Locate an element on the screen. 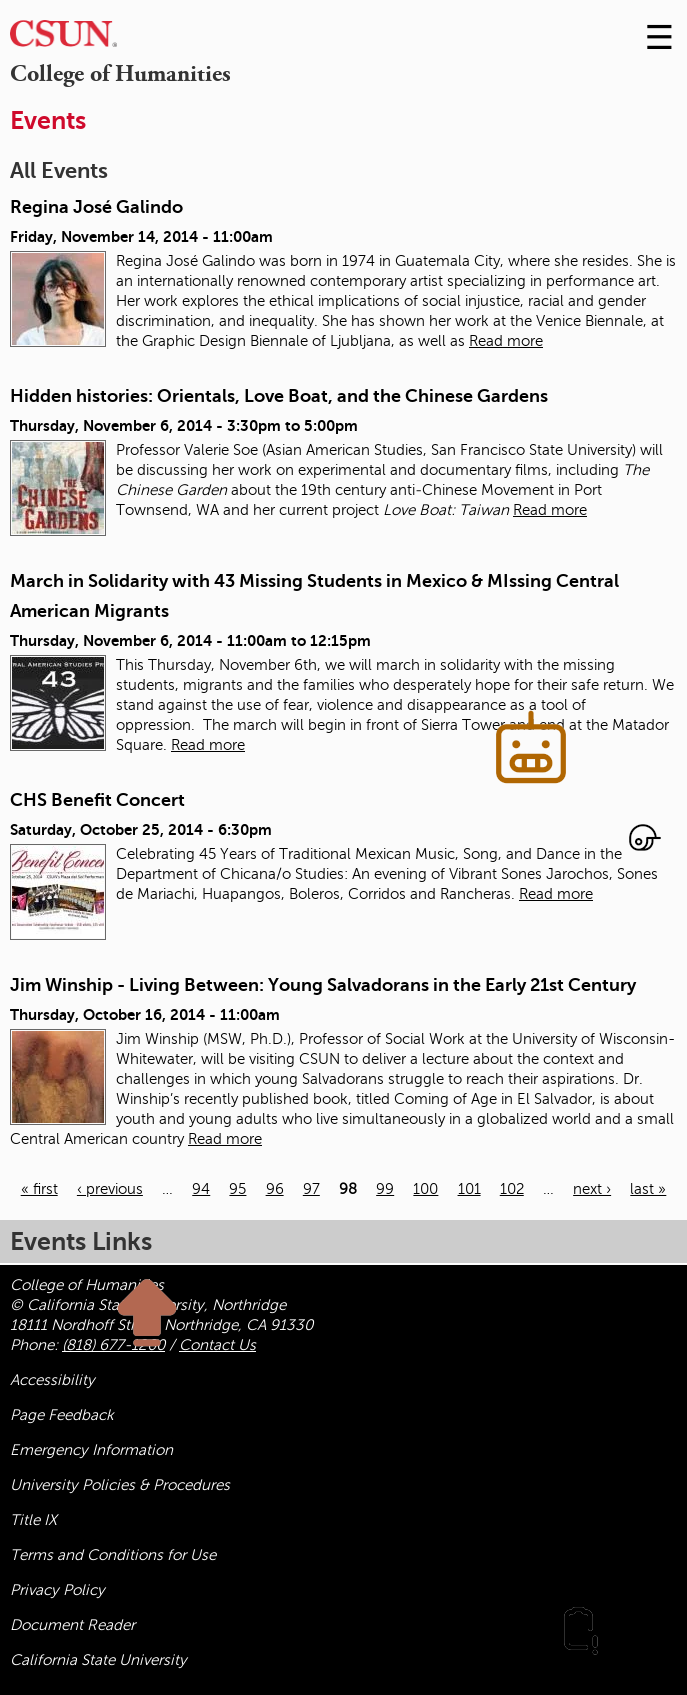 The width and height of the screenshot is (687, 1695). upload a file or document is located at coordinates (147, 1312).